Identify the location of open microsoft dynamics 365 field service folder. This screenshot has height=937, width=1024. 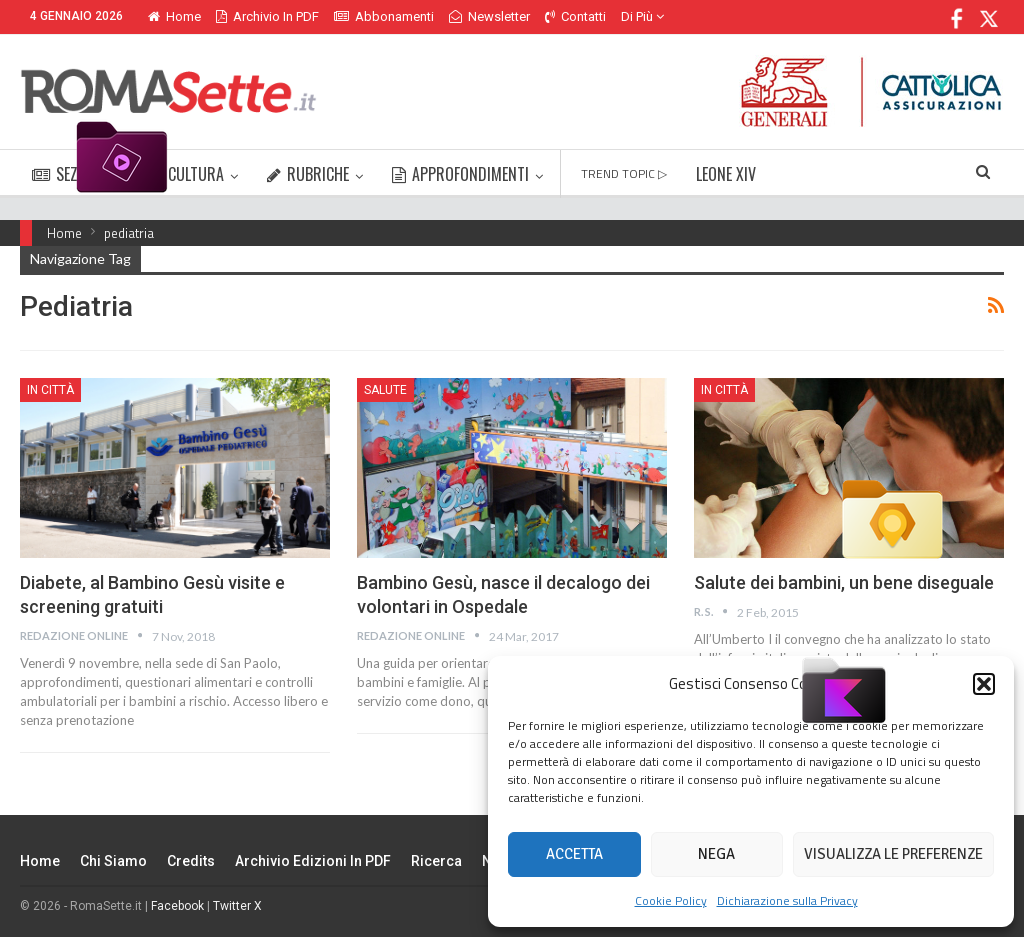
(892, 522).